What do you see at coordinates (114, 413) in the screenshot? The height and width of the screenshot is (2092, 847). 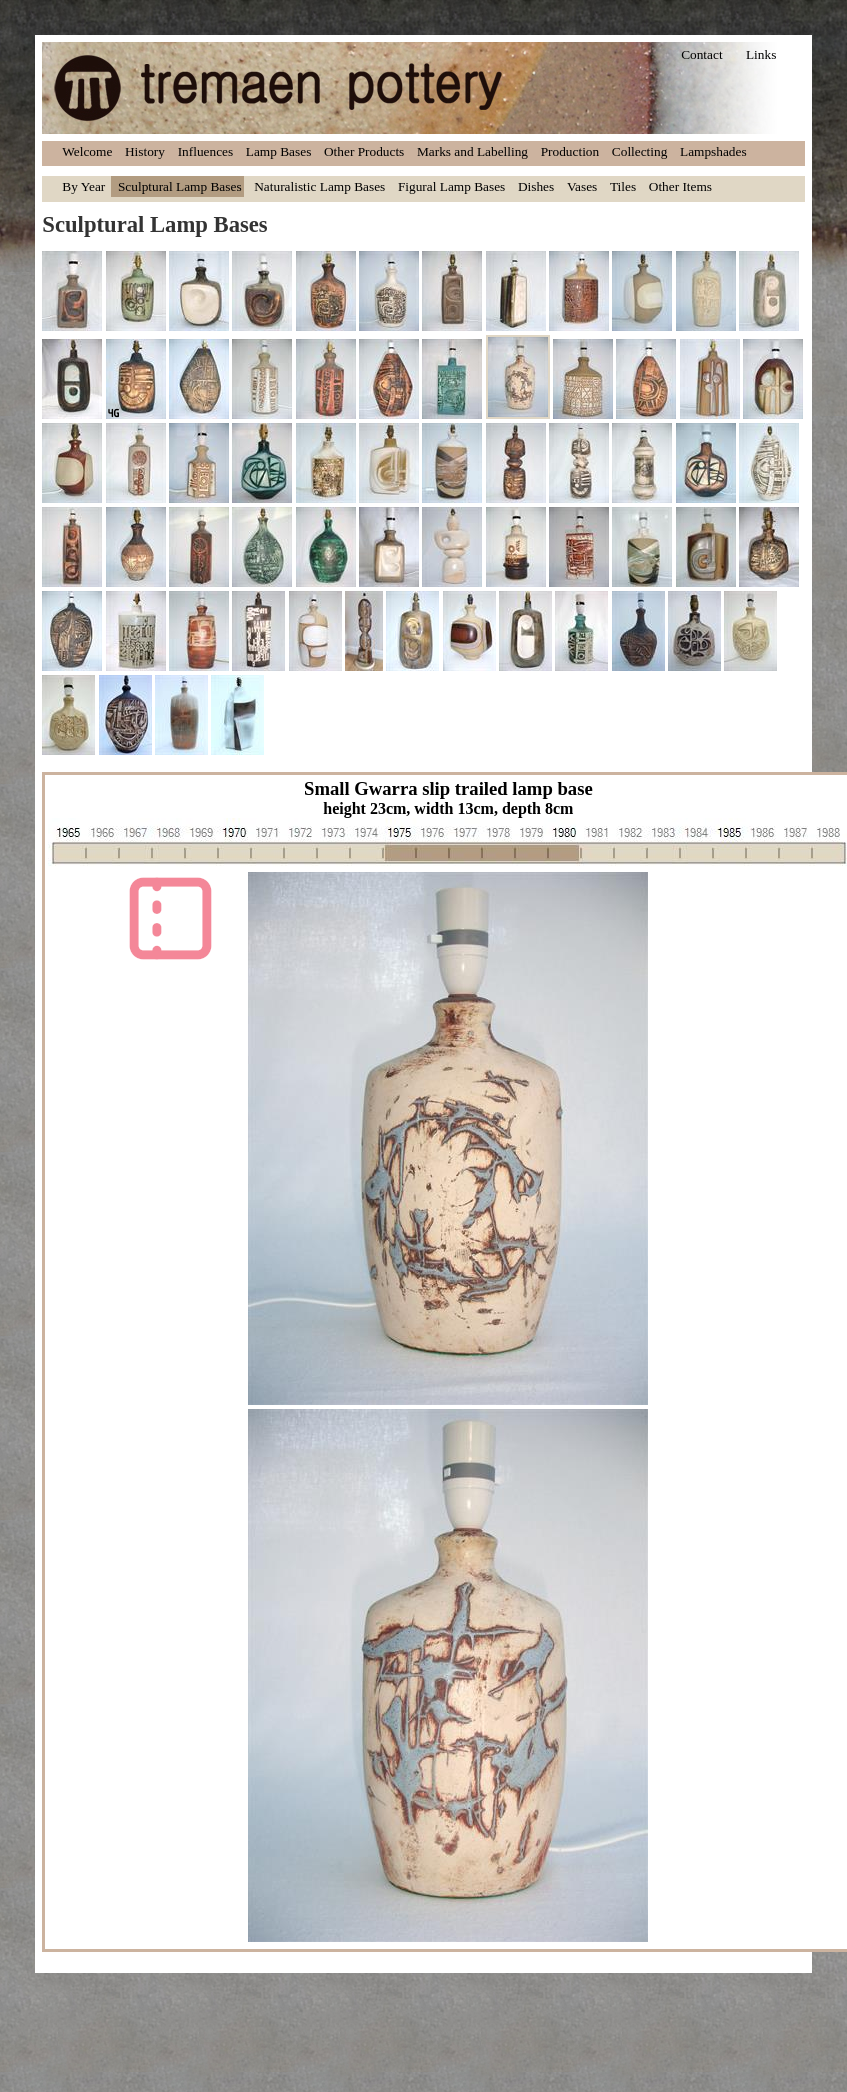 I see `indicates 4G cellular network connectivity` at bounding box center [114, 413].